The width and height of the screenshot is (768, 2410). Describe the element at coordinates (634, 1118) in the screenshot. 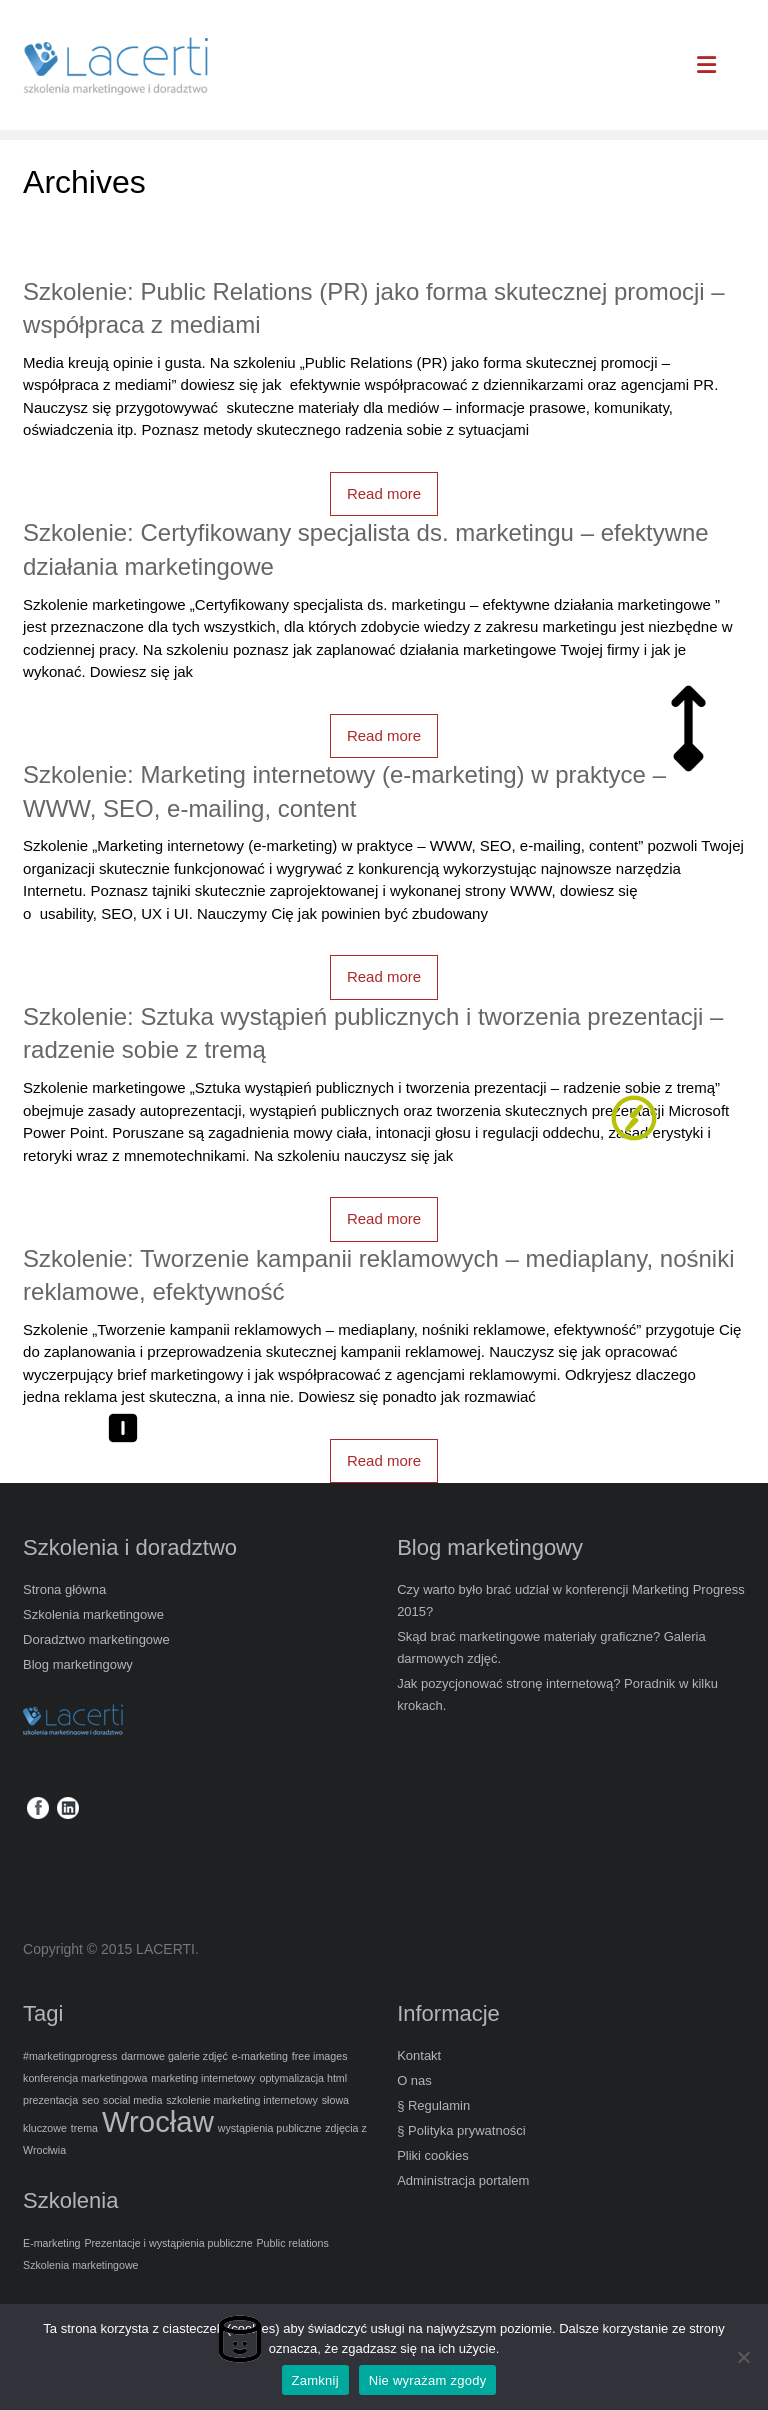

I see `socket.io library or real-time websocket connection` at that location.